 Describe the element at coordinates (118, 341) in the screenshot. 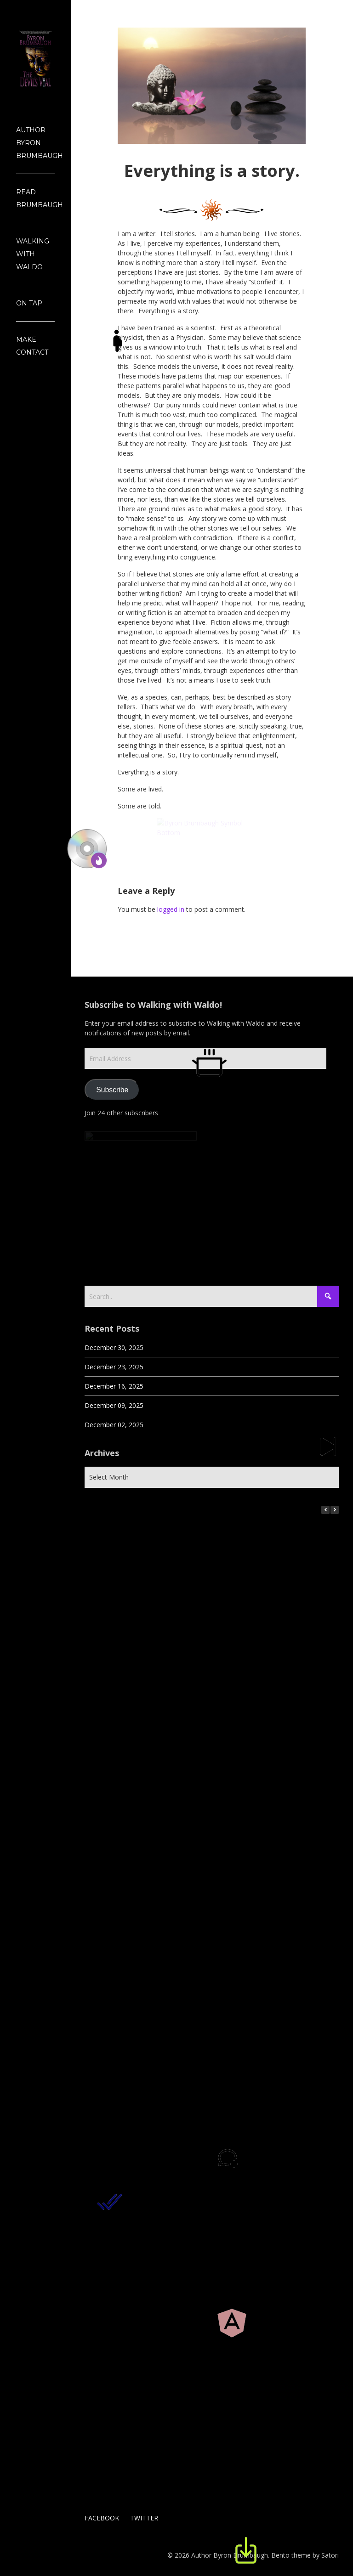

I see `indicates pregnancy-related content or features` at that location.